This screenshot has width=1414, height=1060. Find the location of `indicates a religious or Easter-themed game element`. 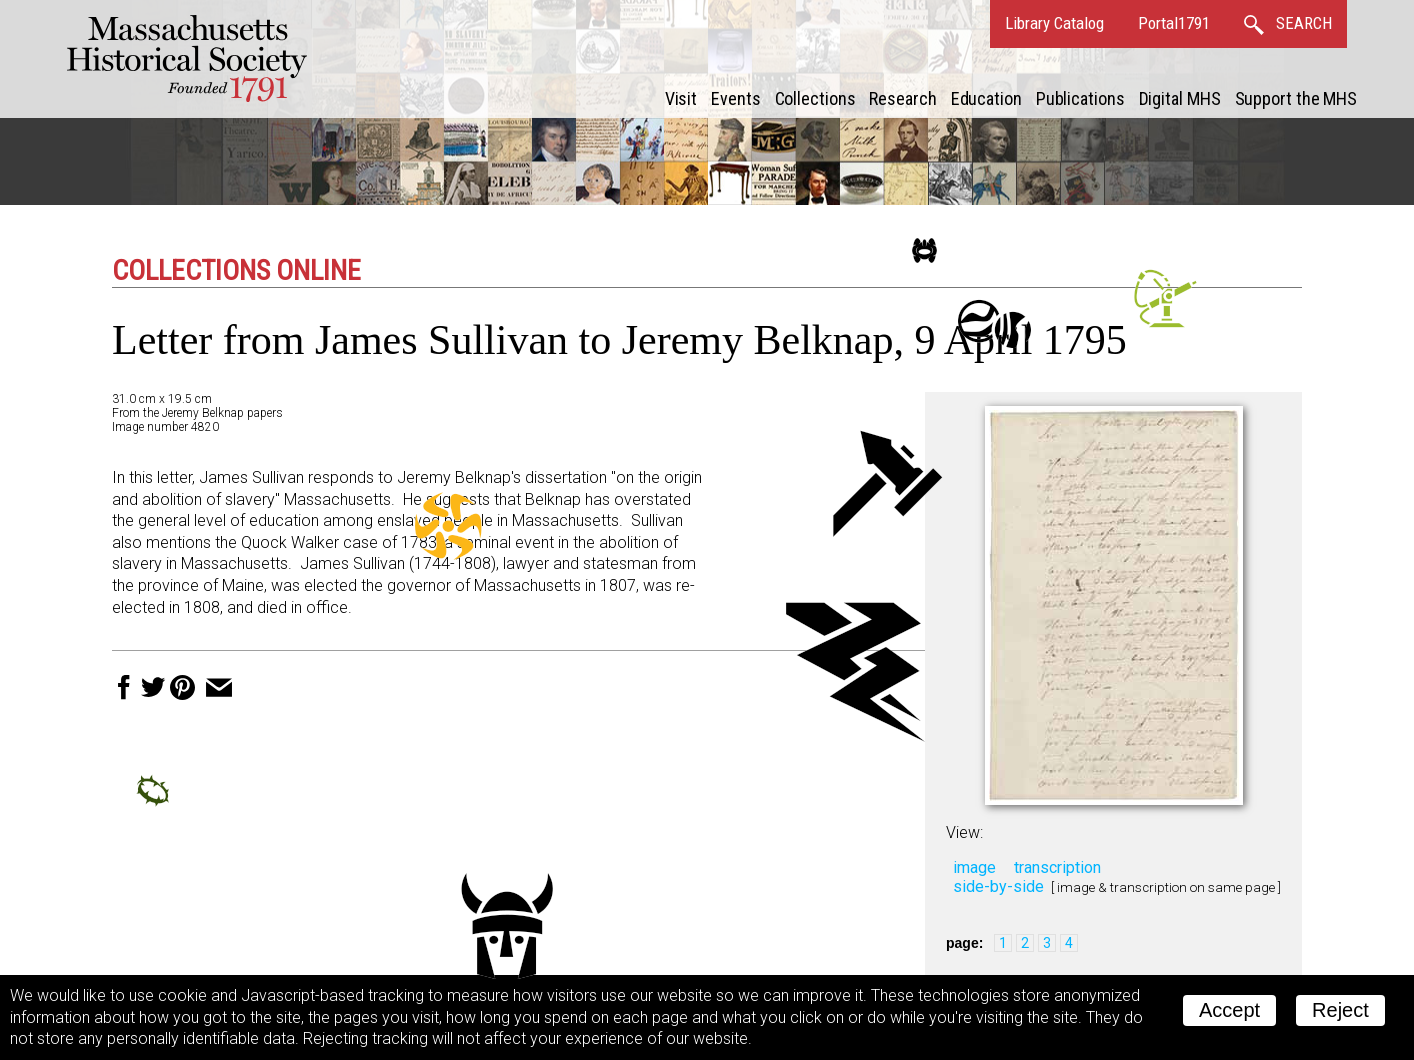

indicates a religious or Easter-themed game element is located at coordinates (152, 790).